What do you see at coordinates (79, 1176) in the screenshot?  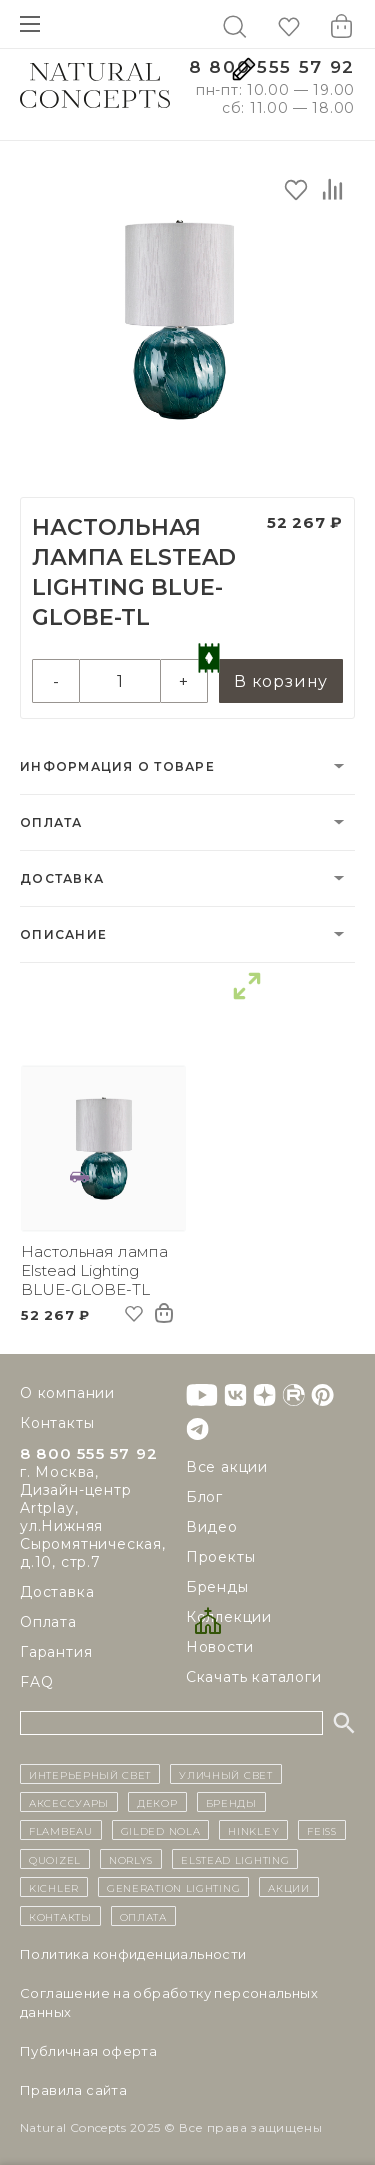 I see `access vehicle or car-related settings` at bounding box center [79, 1176].